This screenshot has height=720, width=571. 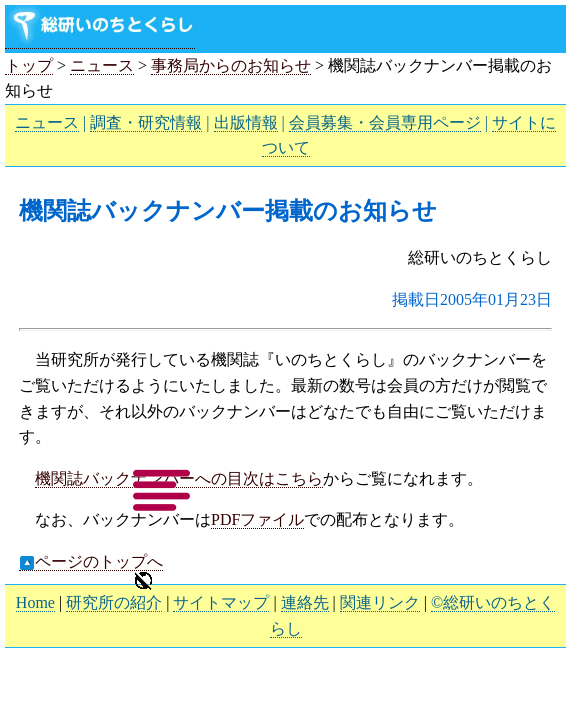 I want to click on align text to the left, so click(x=161, y=491).